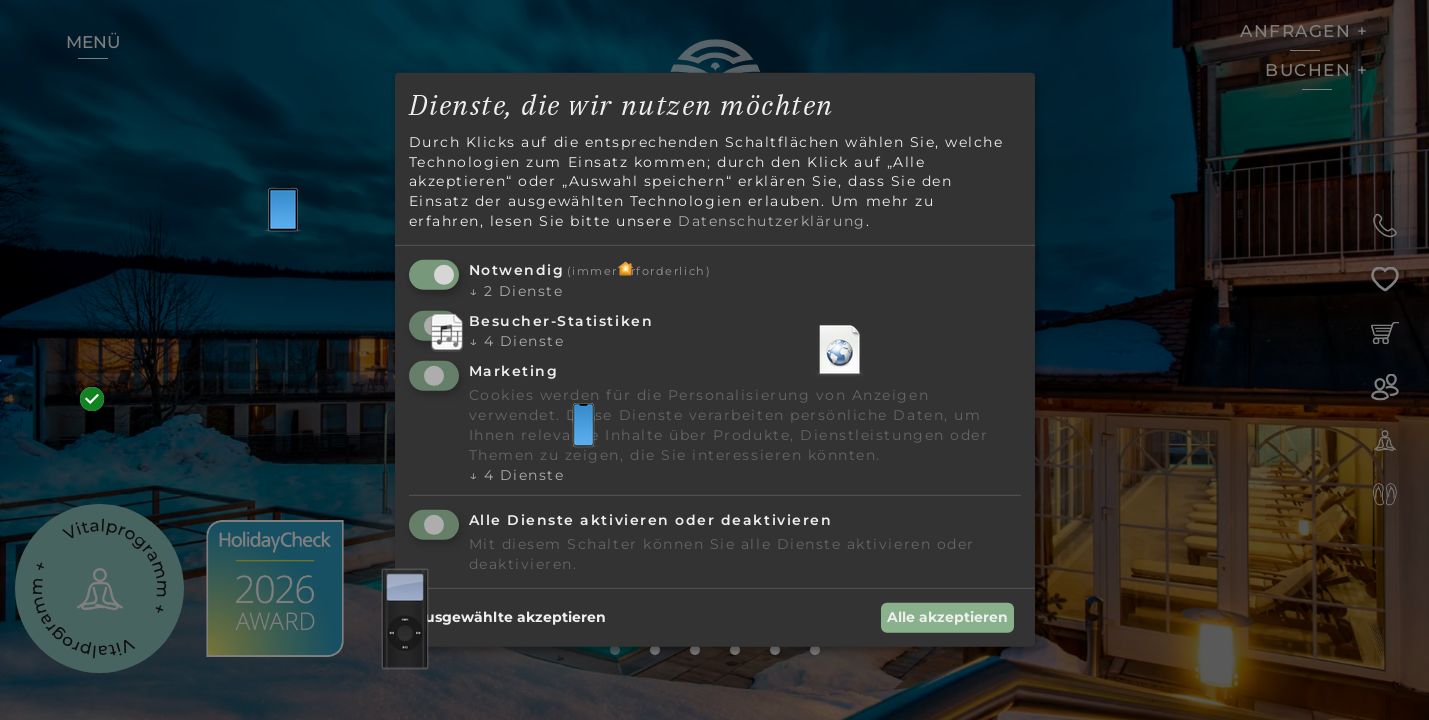 The width and height of the screenshot is (1429, 720). Describe the element at coordinates (583, 425) in the screenshot. I see `iPhone 14 device icon` at that location.